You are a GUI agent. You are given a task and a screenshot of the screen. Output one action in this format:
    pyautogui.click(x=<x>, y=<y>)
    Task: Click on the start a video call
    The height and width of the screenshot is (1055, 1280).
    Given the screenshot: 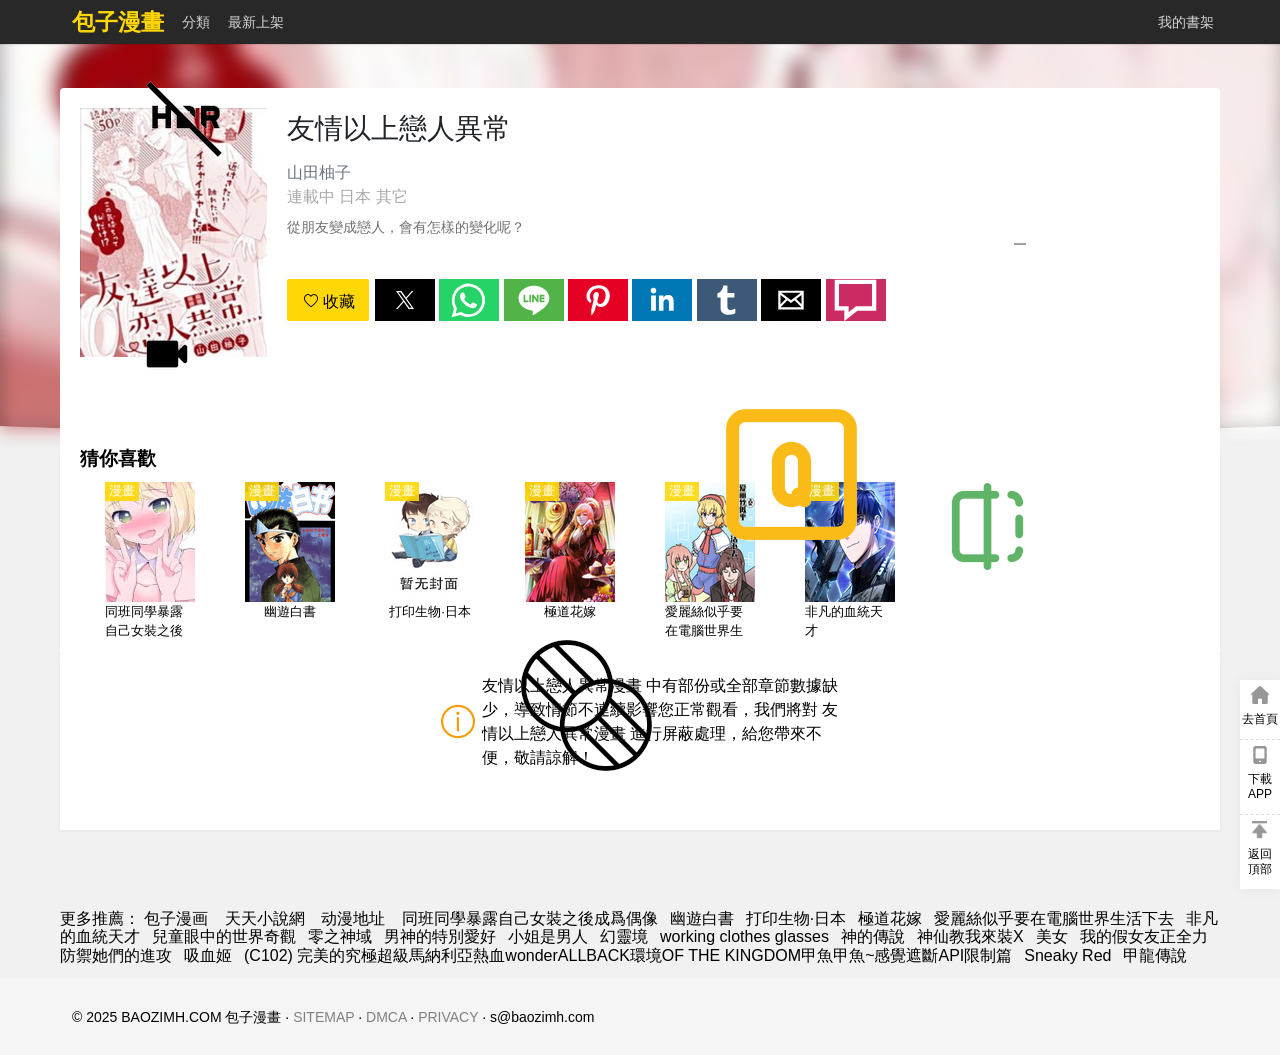 What is the action you would take?
    pyautogui.click(x=167, y=354)
    